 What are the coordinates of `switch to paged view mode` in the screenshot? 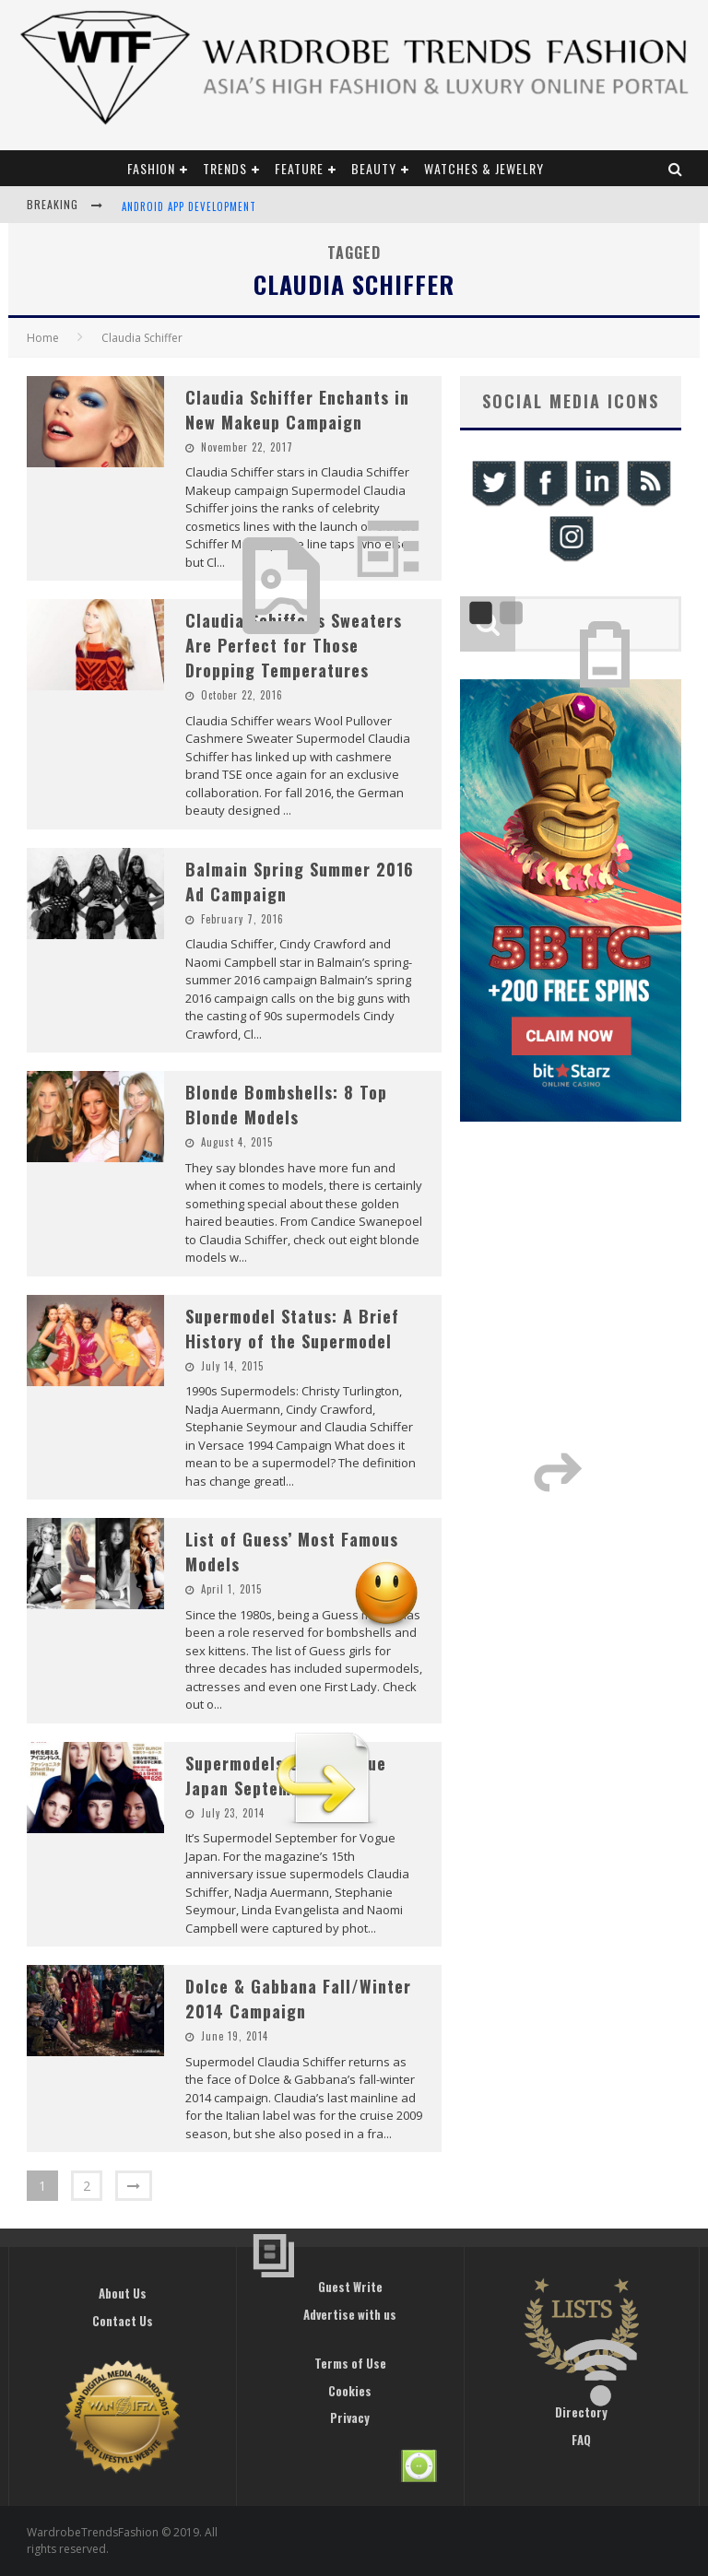 It's located at (272, 2255).